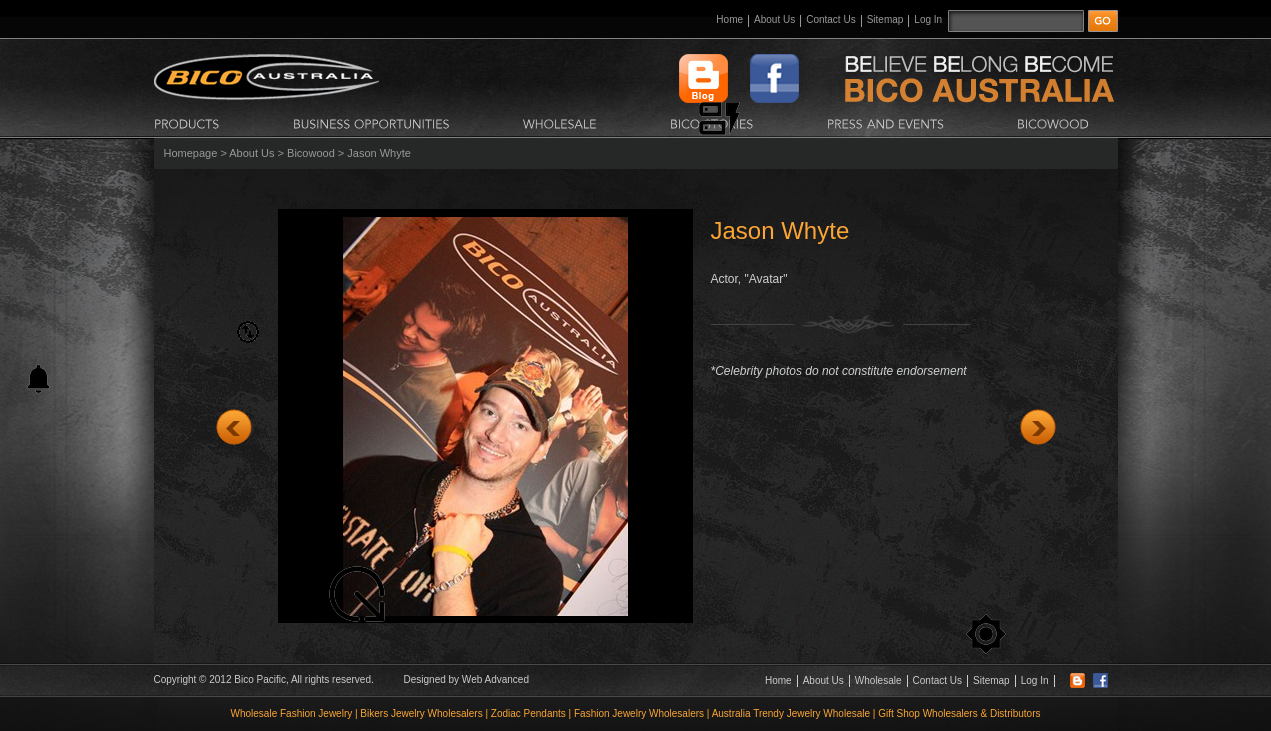 Image resolution: width=1271 pixels, height=731 pixels. I want to click on swap or reorder items vertically, so click(248, 332).